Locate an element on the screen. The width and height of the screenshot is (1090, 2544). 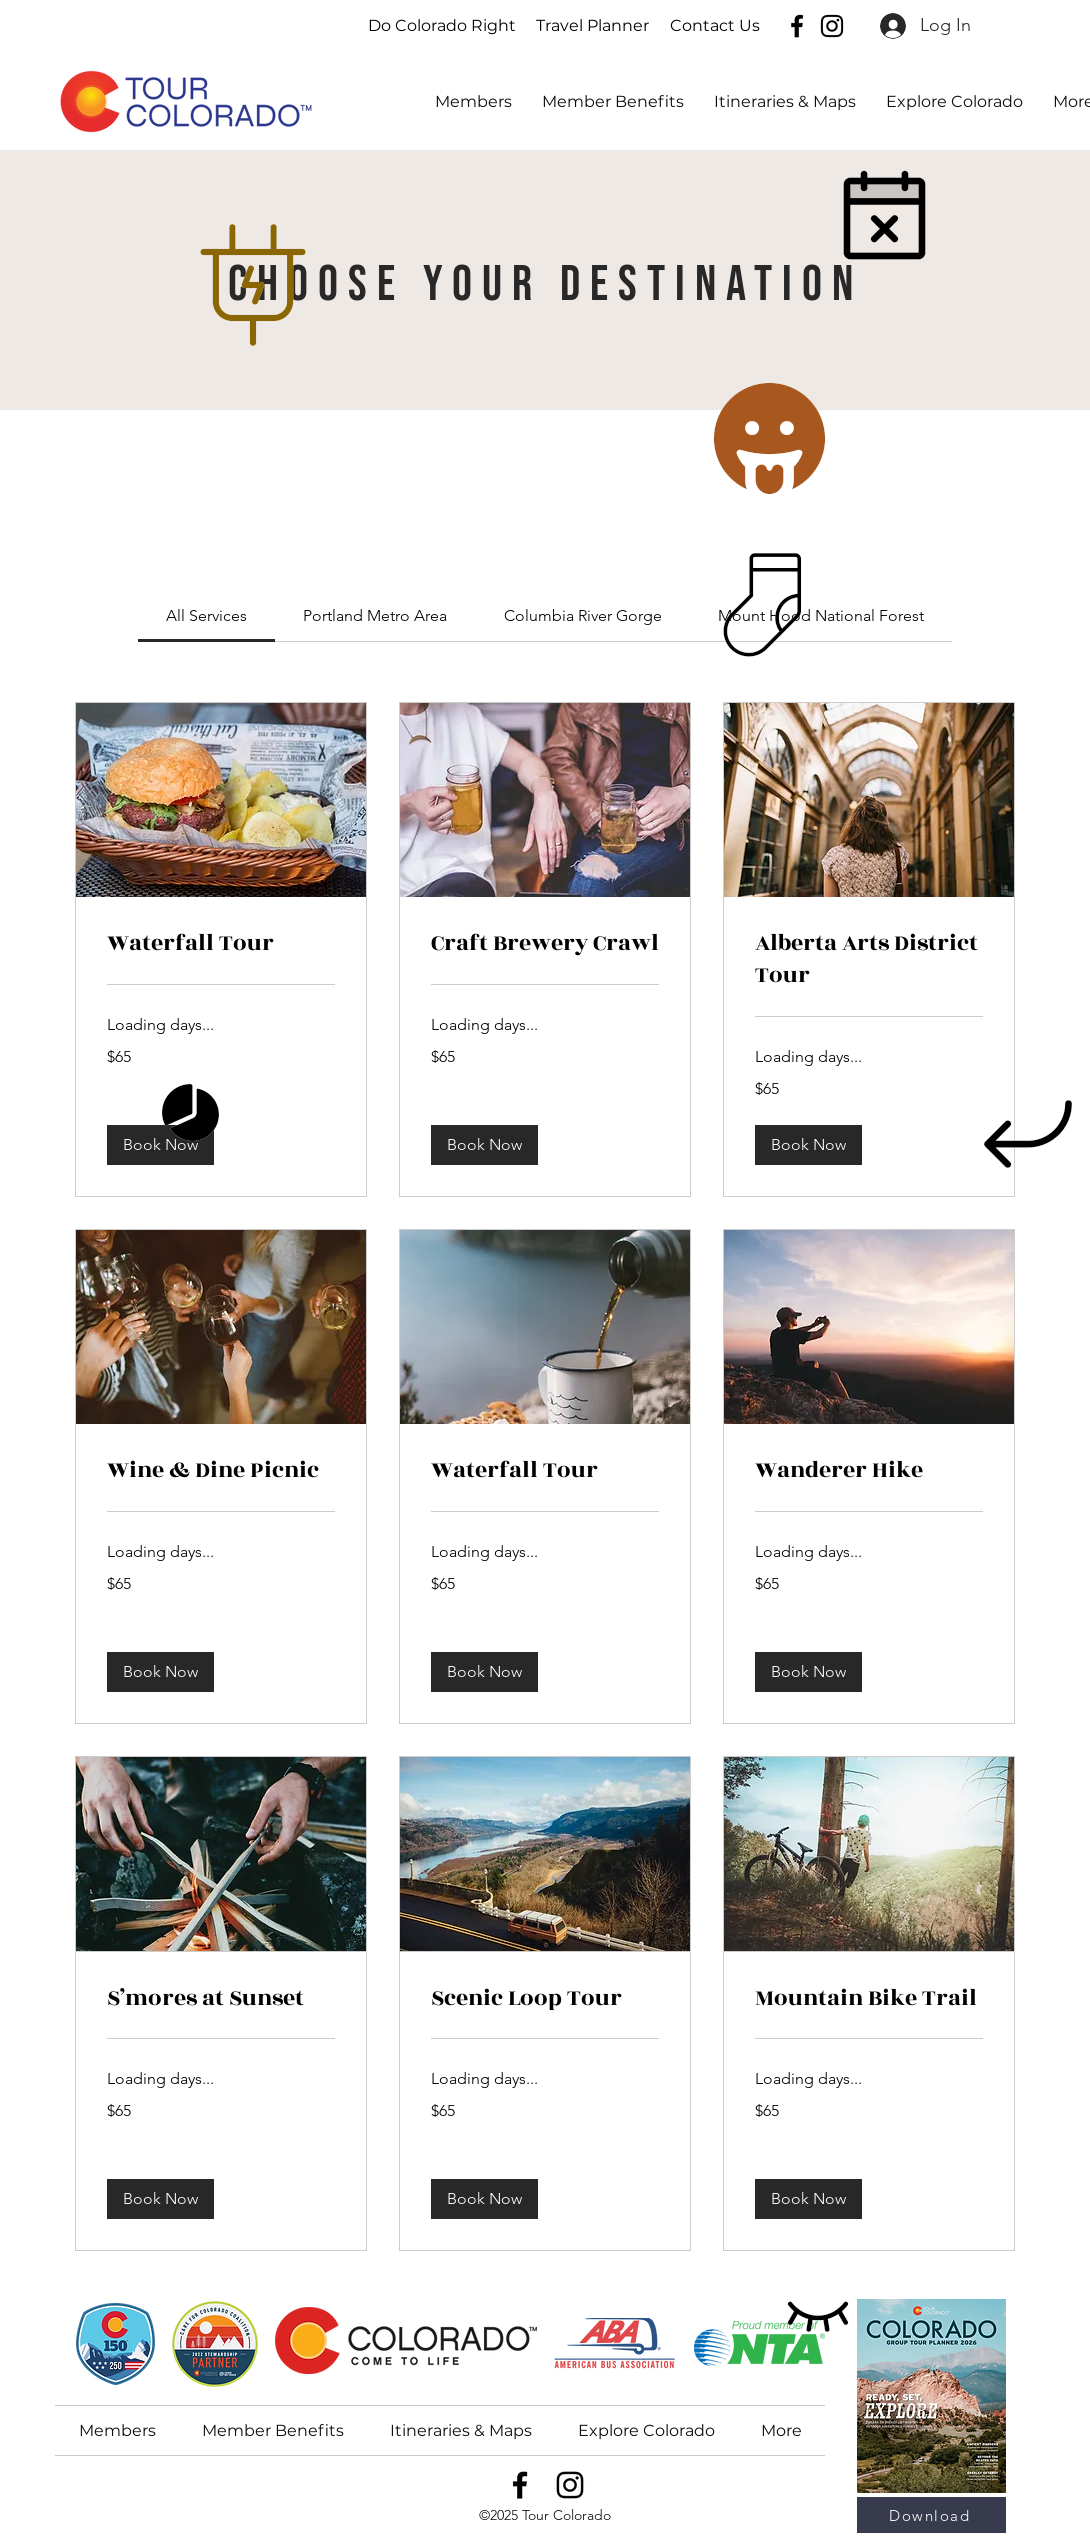
device is currently charging is located at coordinates (253, 285).